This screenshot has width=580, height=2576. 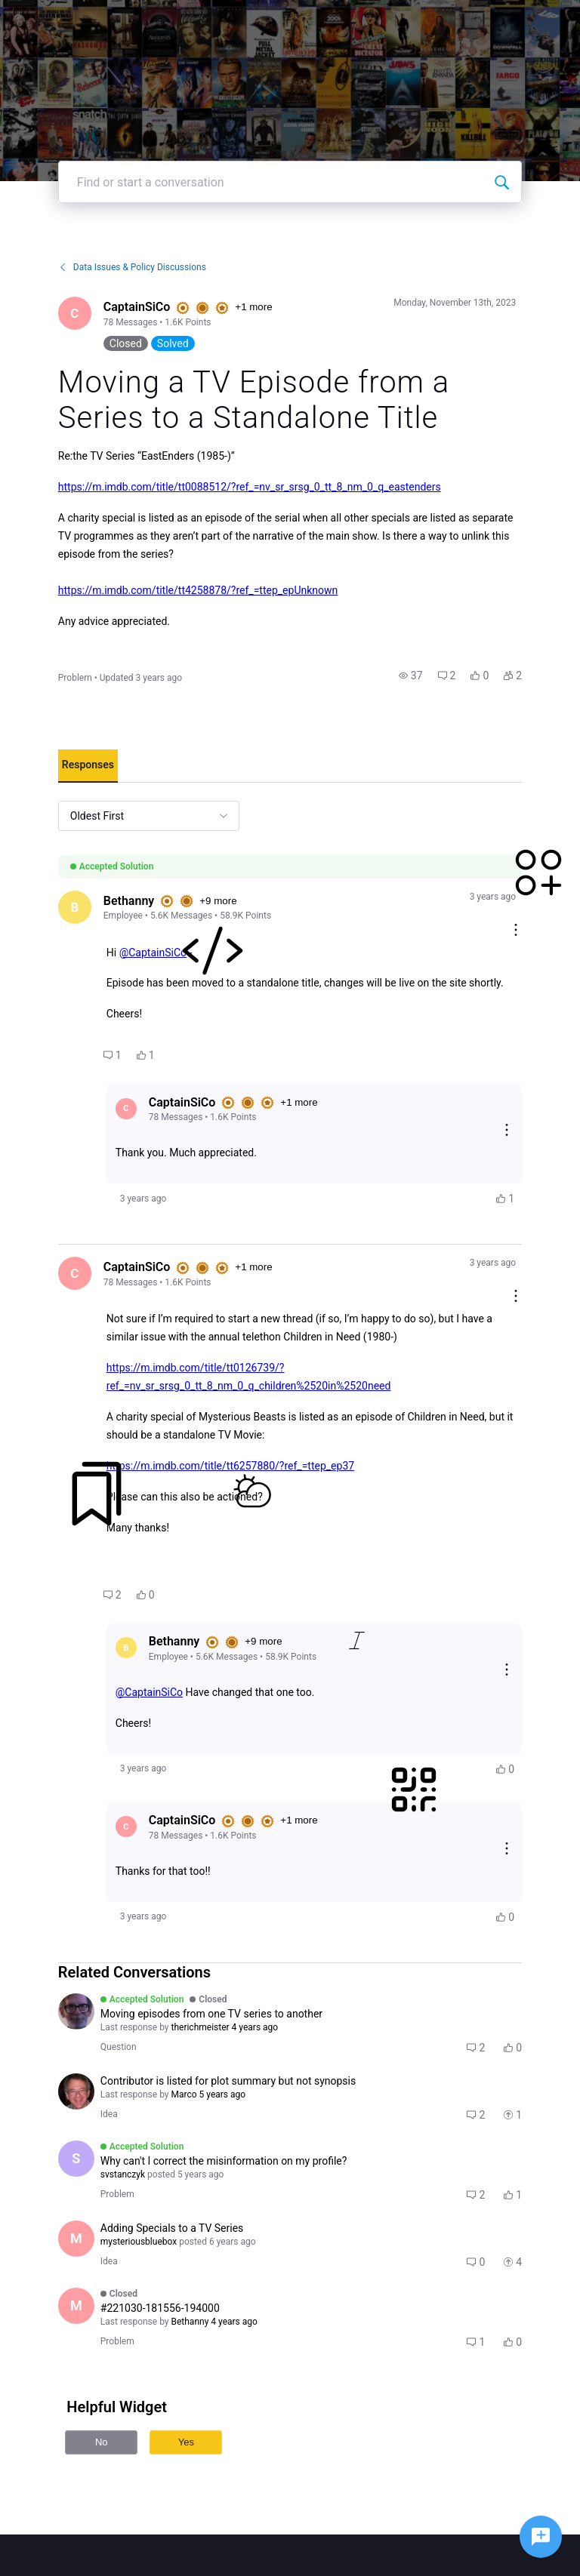 I want to click on indicates partly cloudy weather conditions, so click(x=252, y=1491).